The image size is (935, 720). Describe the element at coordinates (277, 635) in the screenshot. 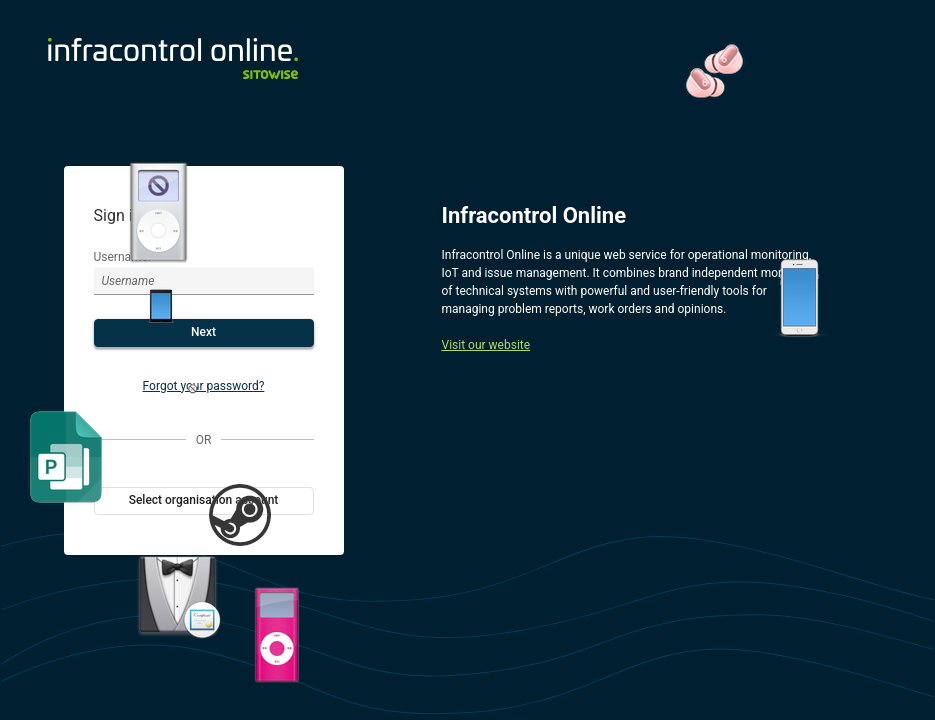

I see `iPod nano device in pink` at that location.